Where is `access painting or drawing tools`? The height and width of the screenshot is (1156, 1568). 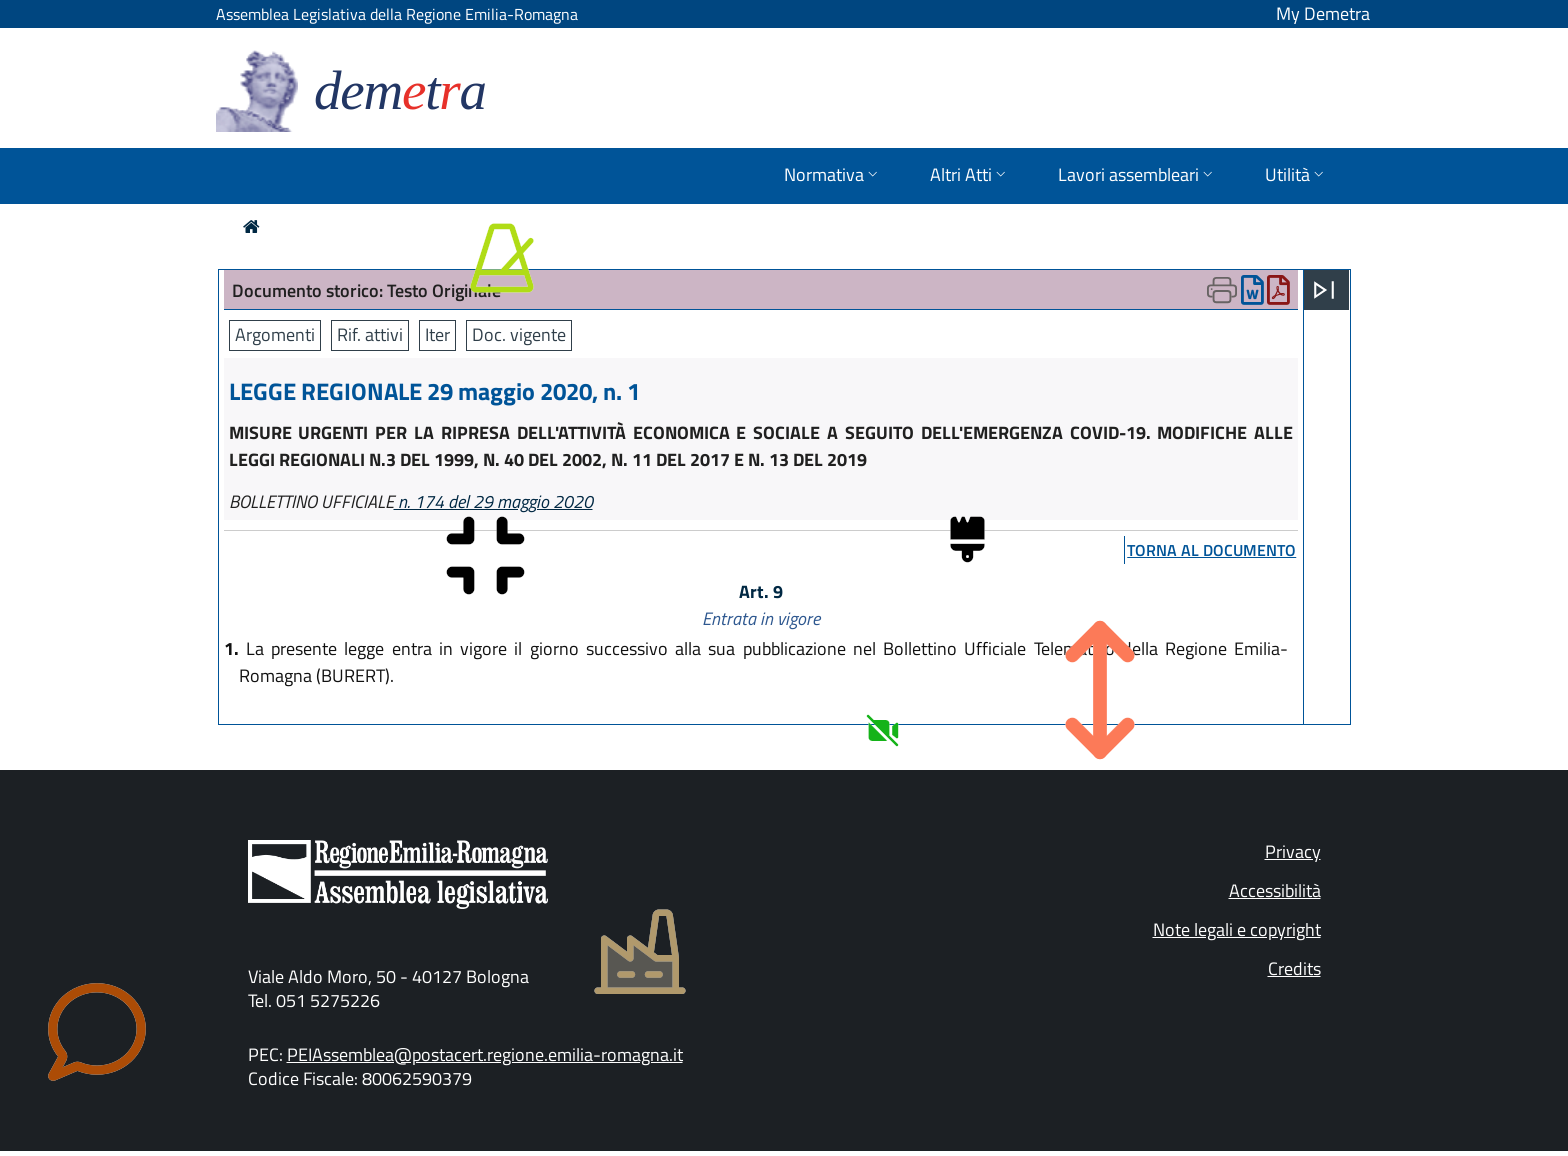
access painting or drawing tools is located at coordinates (967, 539).